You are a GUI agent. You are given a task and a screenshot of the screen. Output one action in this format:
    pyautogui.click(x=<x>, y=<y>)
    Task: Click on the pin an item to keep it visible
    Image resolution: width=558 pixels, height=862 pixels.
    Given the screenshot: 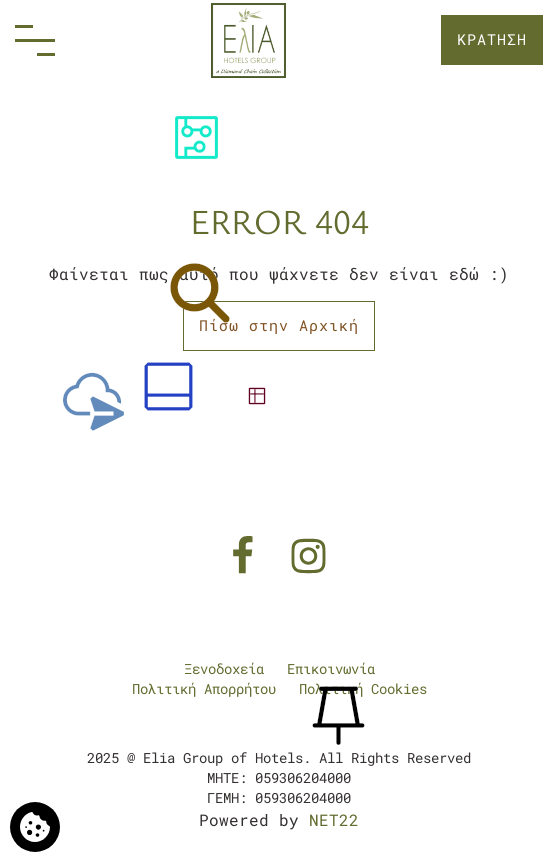 What is the action you would take?
    pyautogui.click(x=338, y=712)
    